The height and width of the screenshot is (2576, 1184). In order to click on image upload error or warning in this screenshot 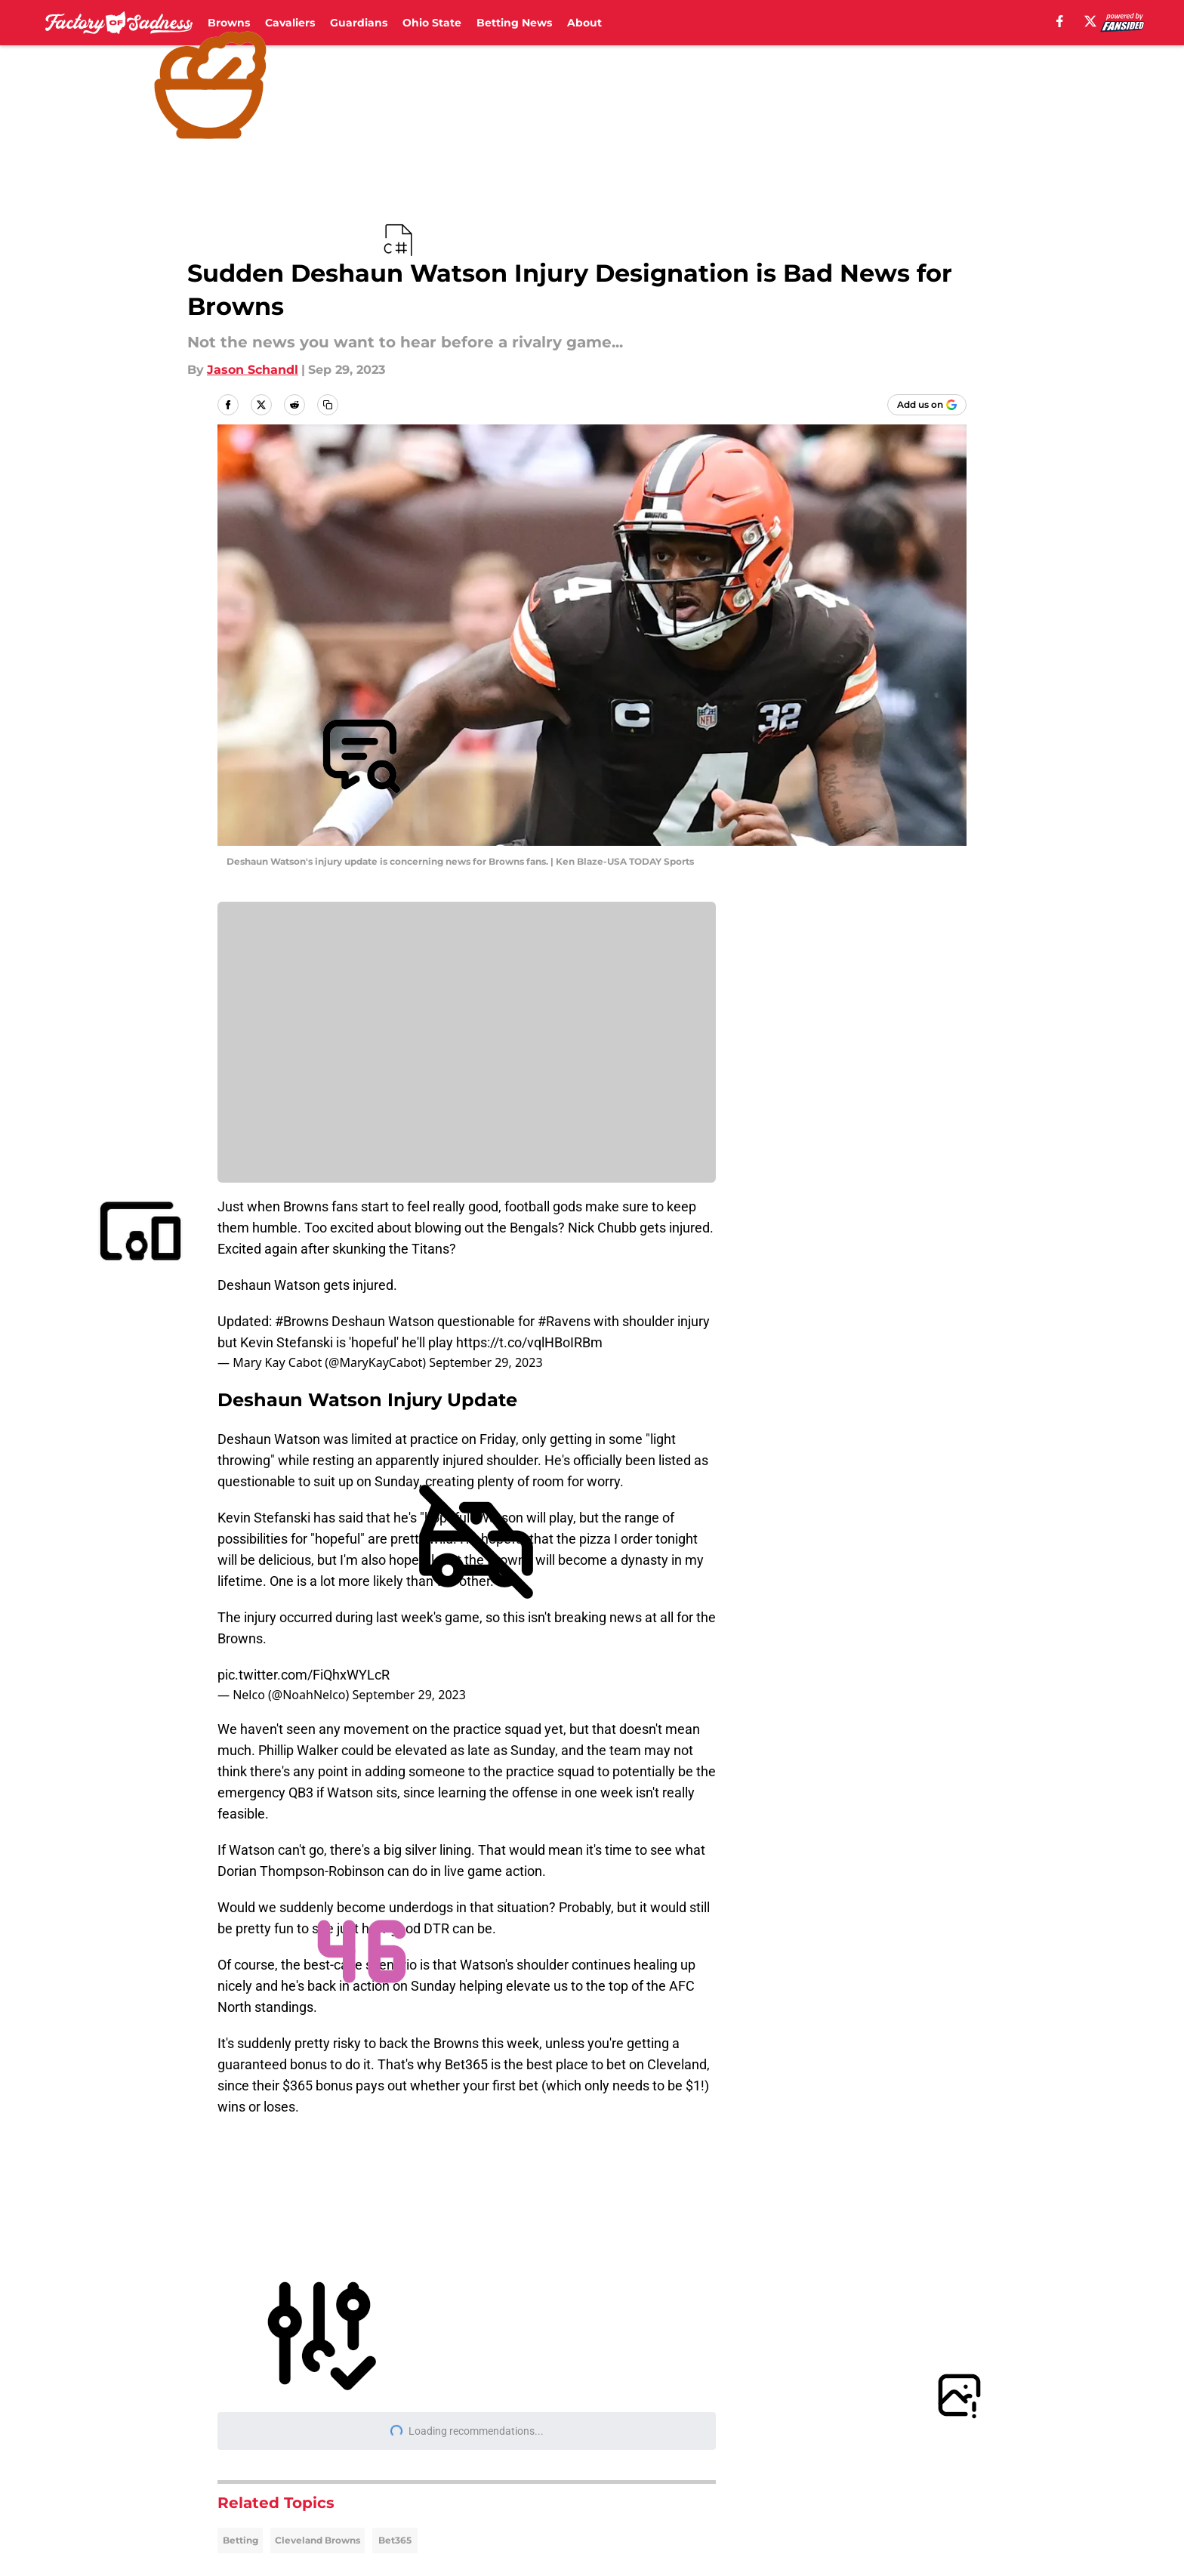, I will do `click(959, 2395)`.